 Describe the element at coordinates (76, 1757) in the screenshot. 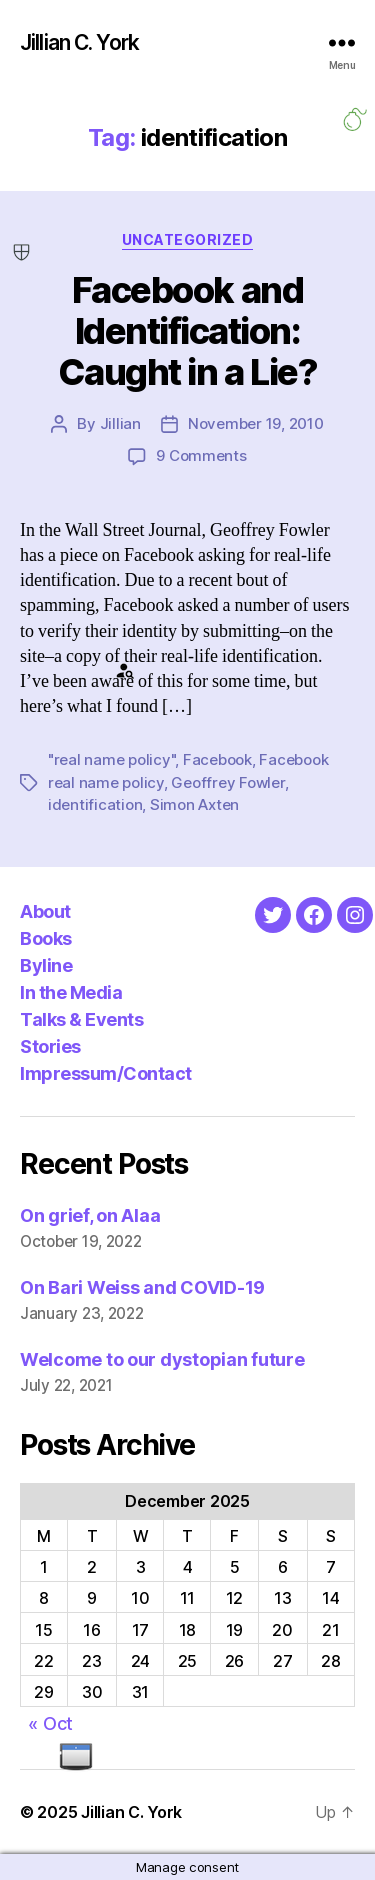

I see `compact flash memory card device` at that location.